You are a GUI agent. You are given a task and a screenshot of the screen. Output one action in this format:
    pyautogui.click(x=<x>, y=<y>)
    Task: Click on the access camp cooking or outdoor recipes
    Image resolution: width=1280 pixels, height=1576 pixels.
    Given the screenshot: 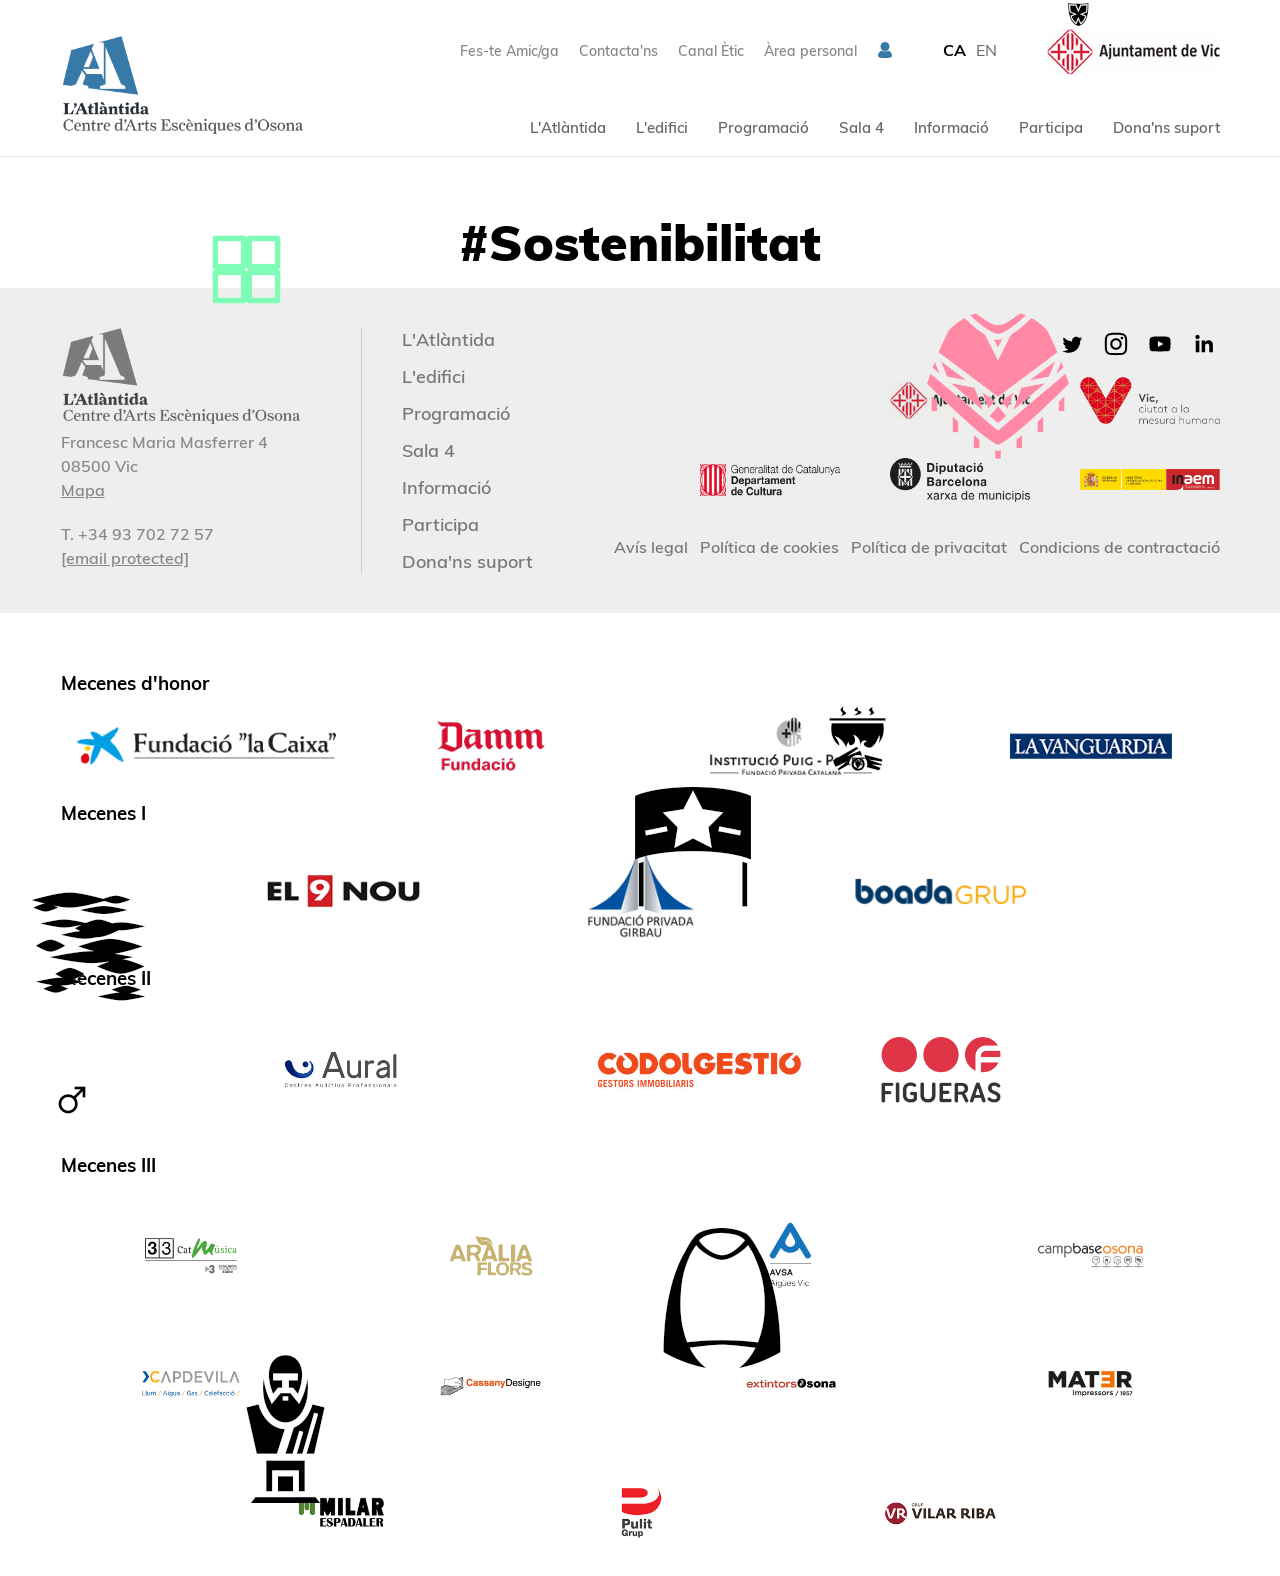 What is the action you would take?
    pyautogui.click(x=857, y=738)
    